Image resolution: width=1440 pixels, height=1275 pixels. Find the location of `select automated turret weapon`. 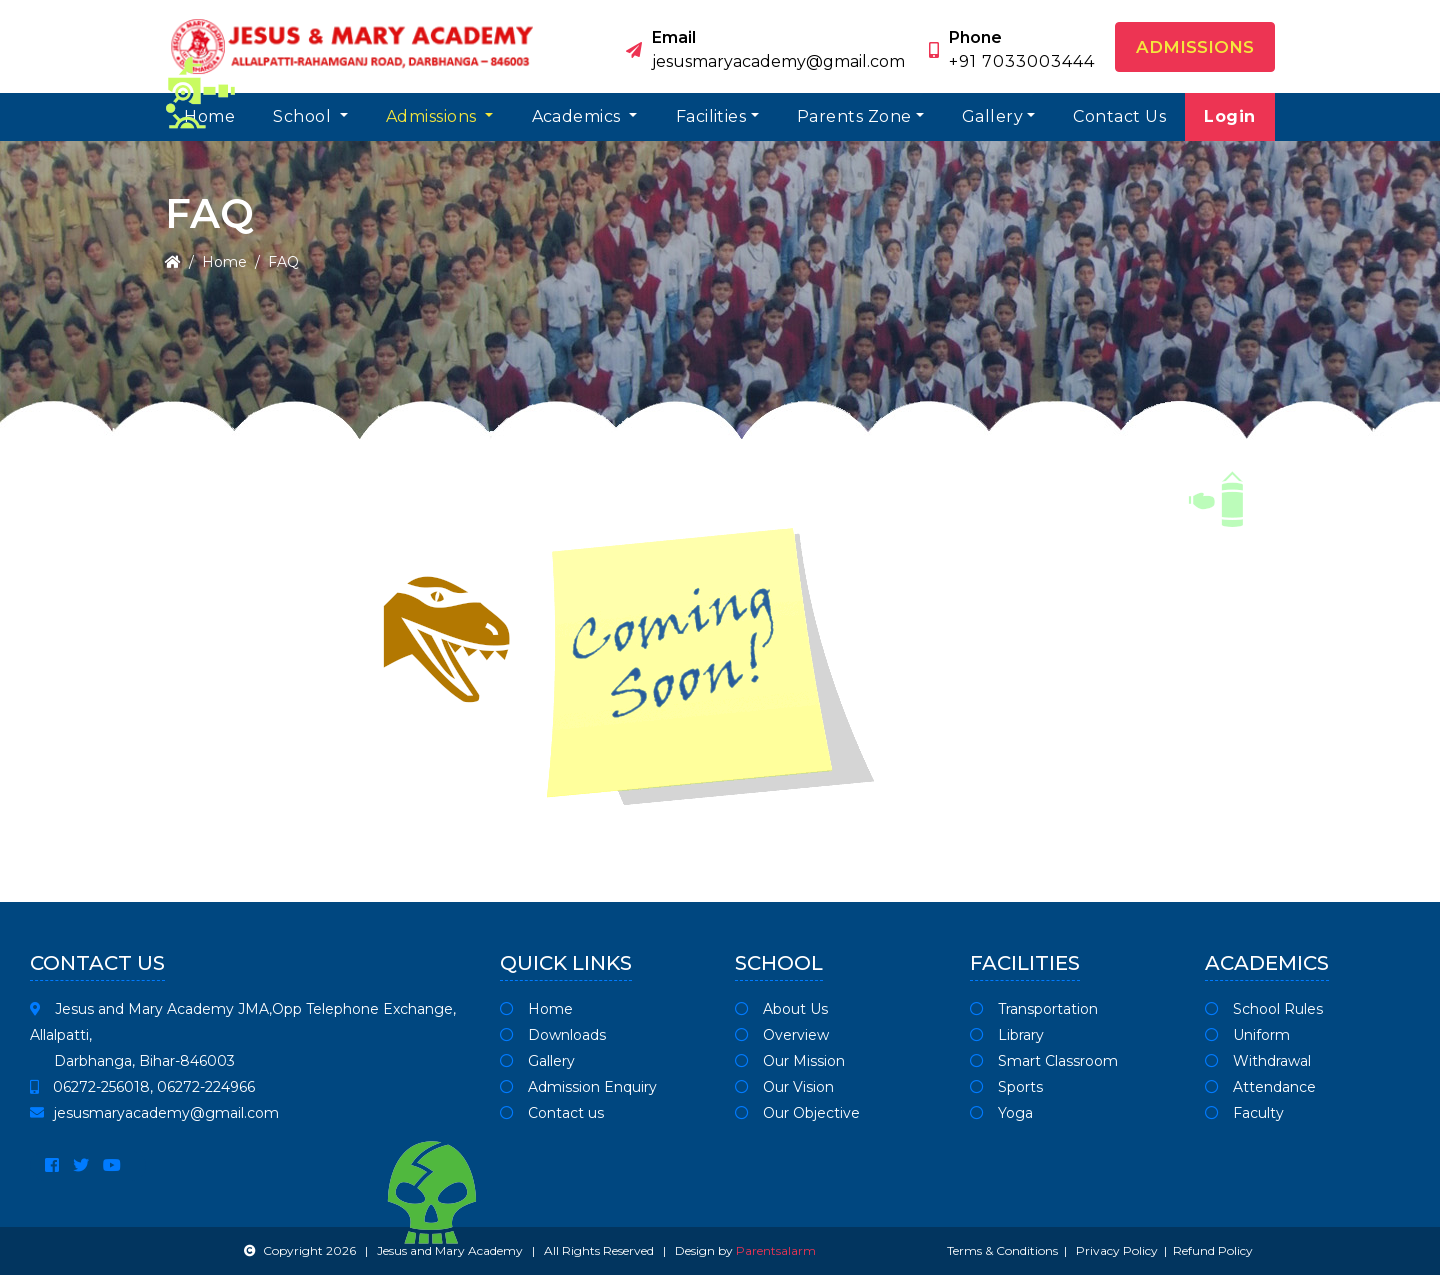

select automated turret weapon is located at coordinates (200, 92).